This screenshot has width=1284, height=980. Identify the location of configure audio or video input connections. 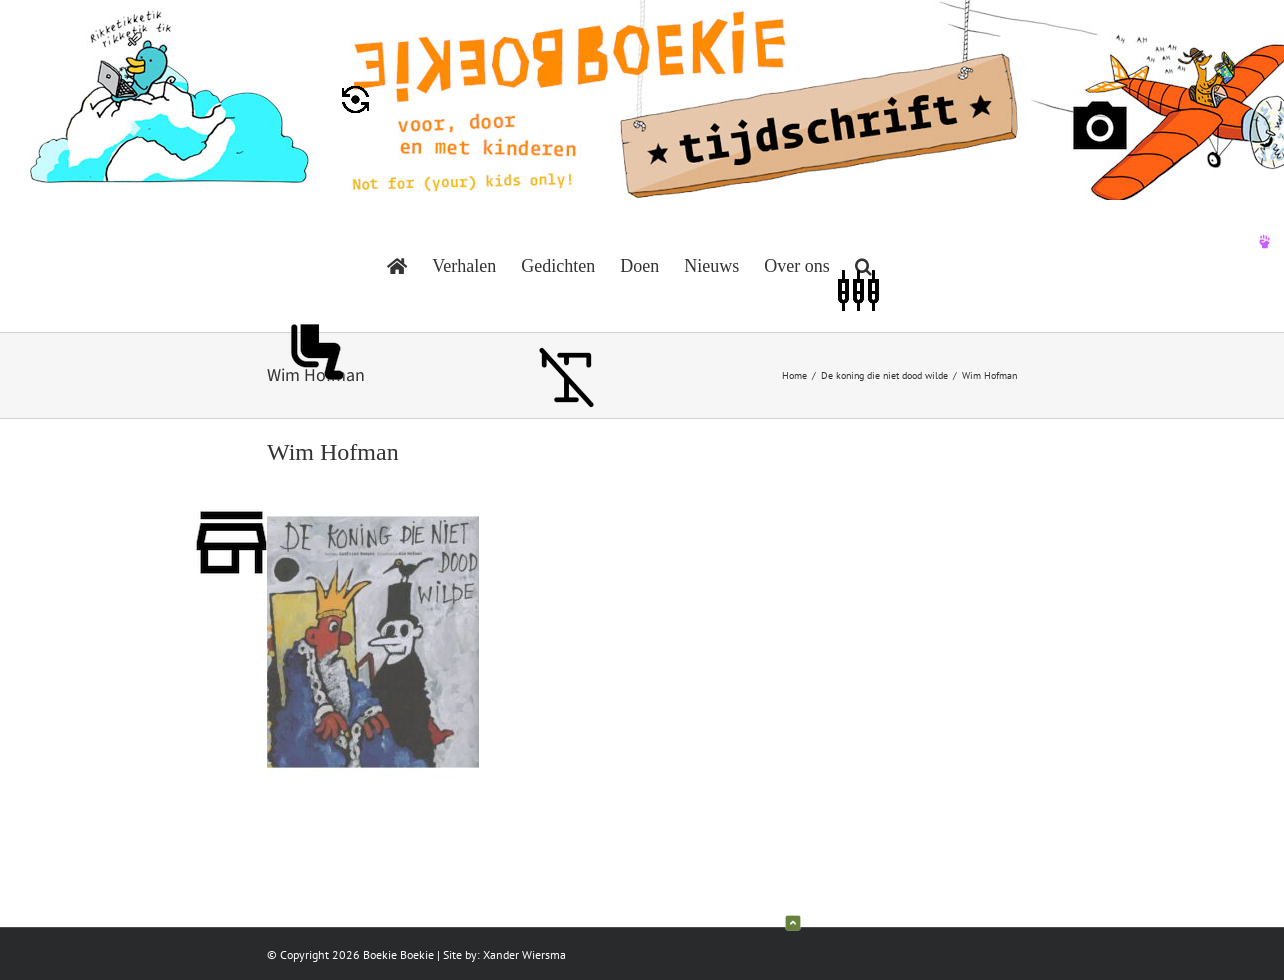
(858, 290).